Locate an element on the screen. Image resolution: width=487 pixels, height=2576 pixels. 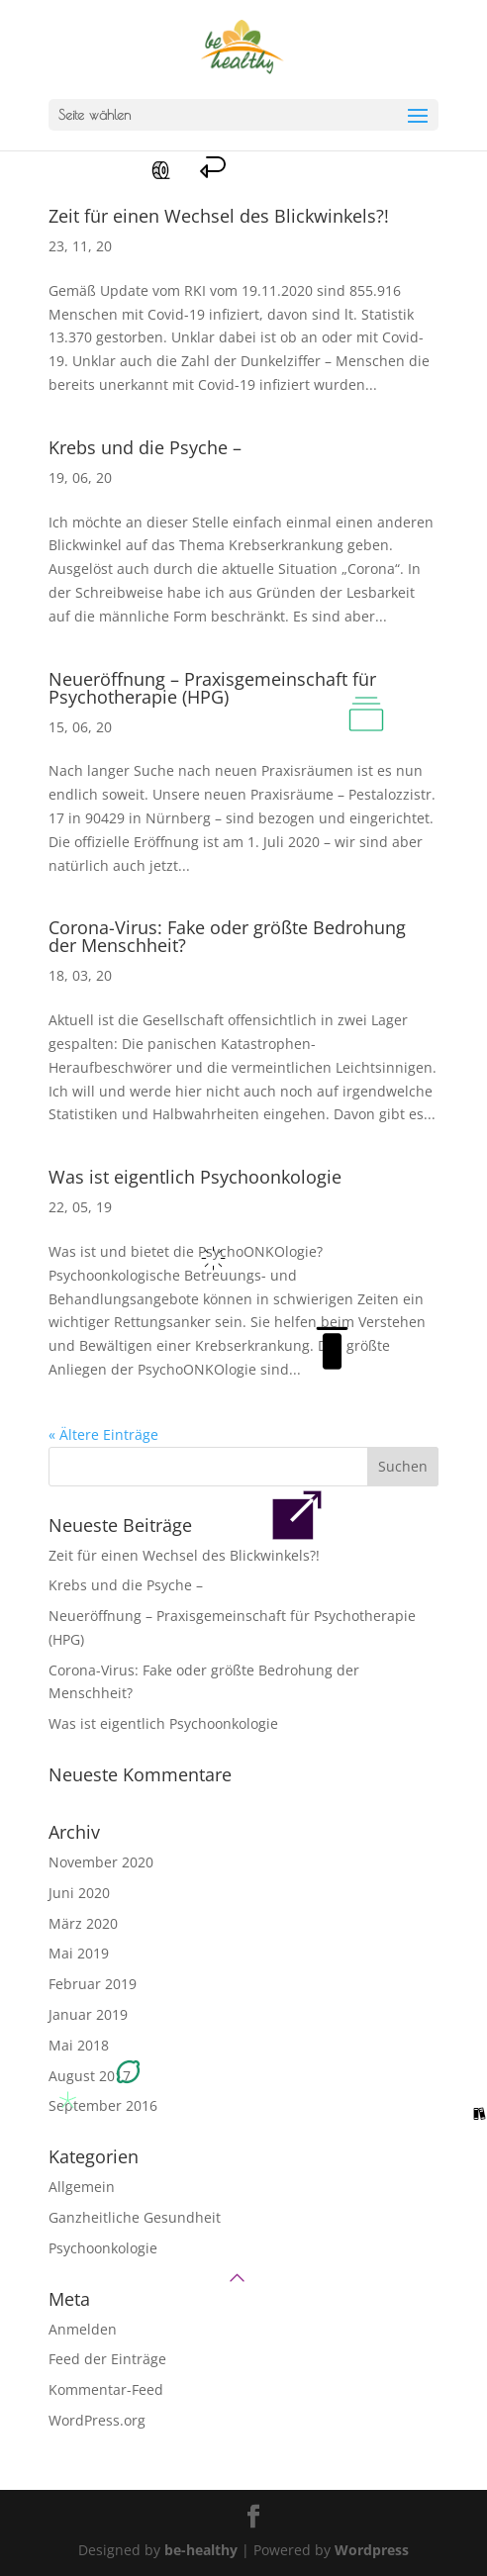
open link in new window is located at coordinates (297, 1515).